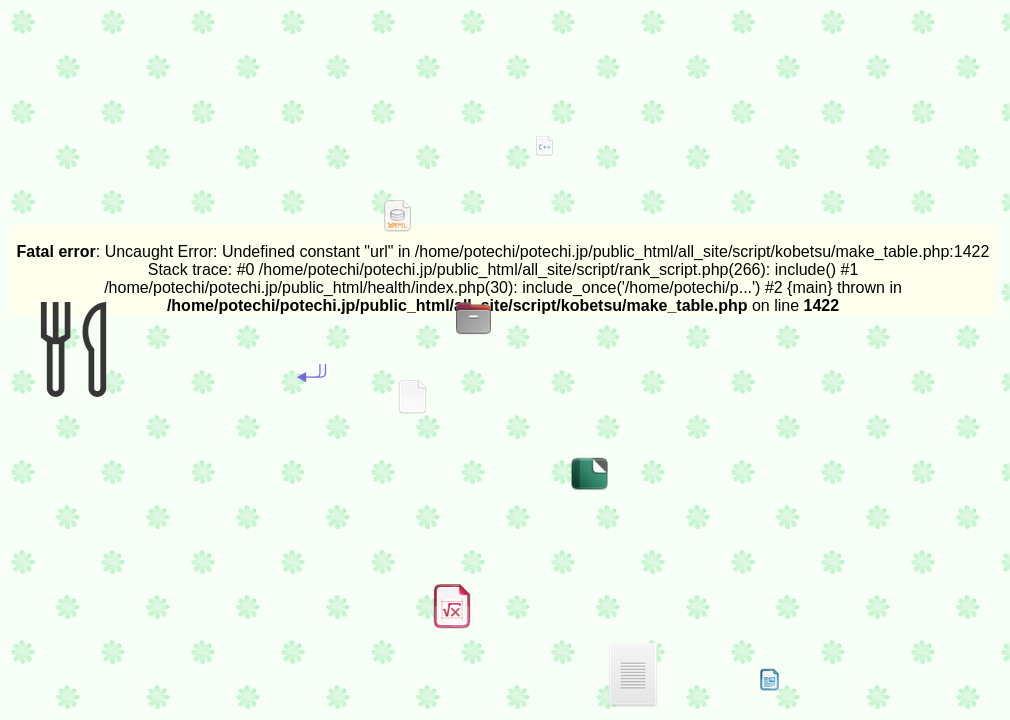 The height and width of the screenshot is (720, 1010). Describe the element at coordinates (769, 679) in the screenshot. I see `open a libreoffice writer document` at that location.